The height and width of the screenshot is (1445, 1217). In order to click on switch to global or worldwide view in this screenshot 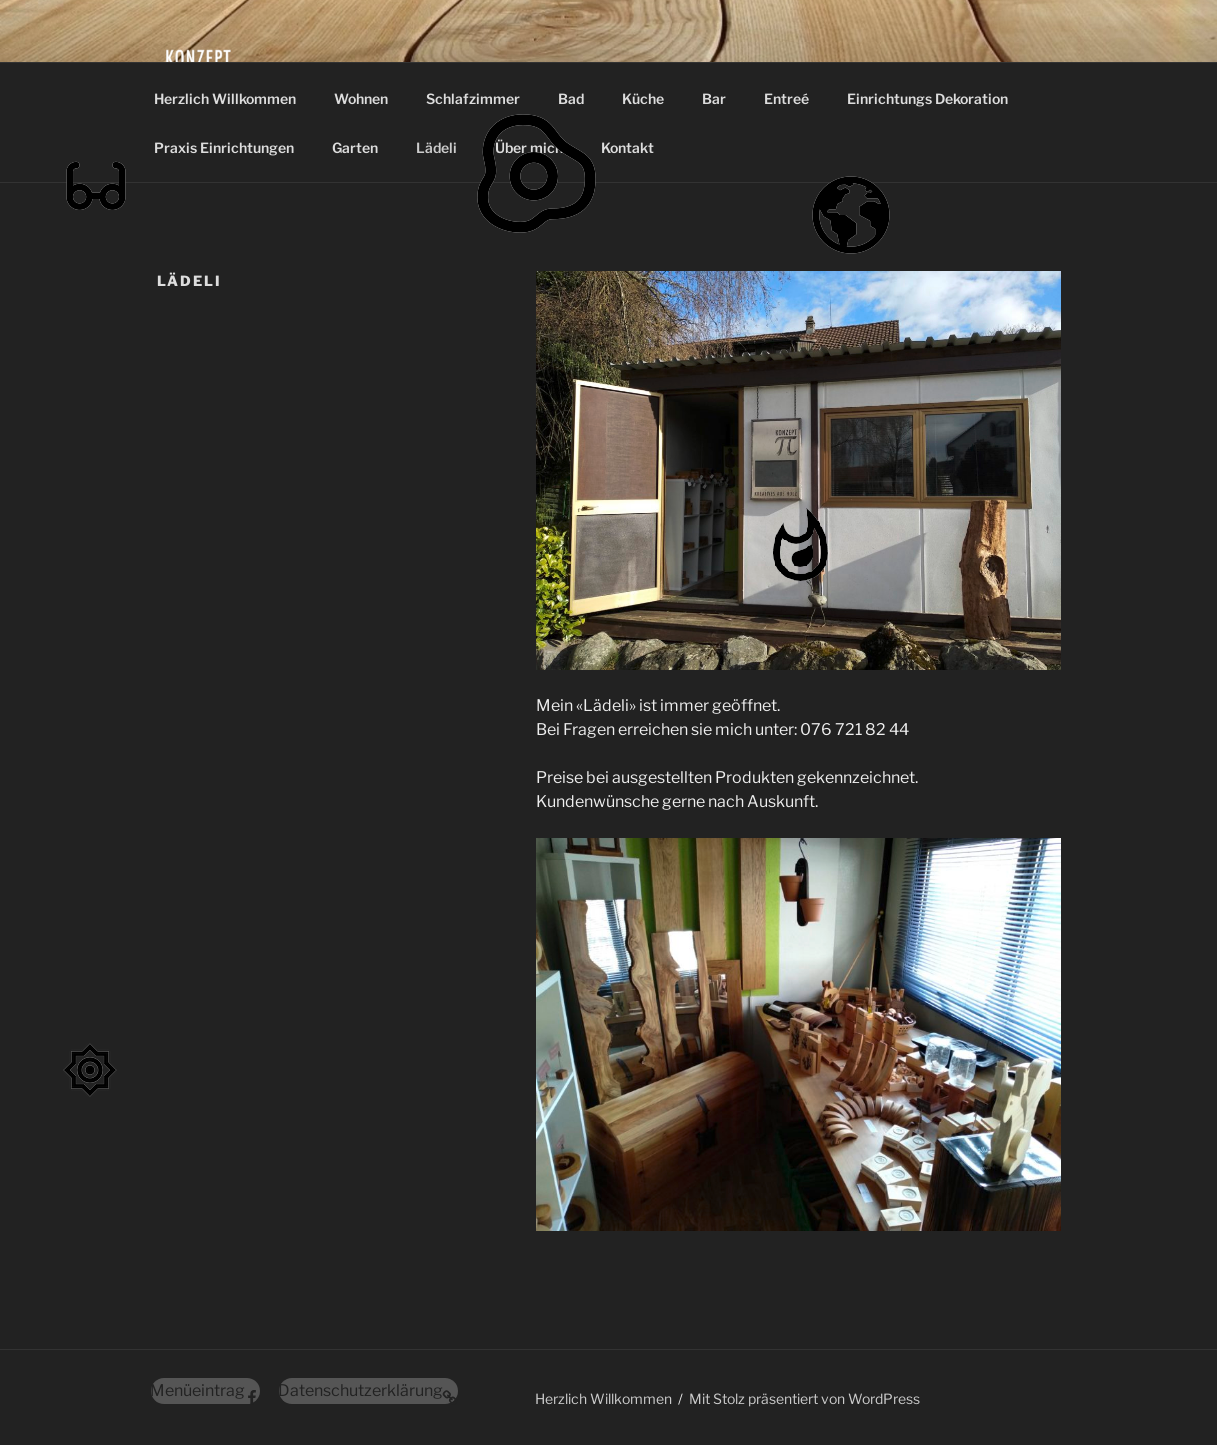, I will do `click(851, 215)`.